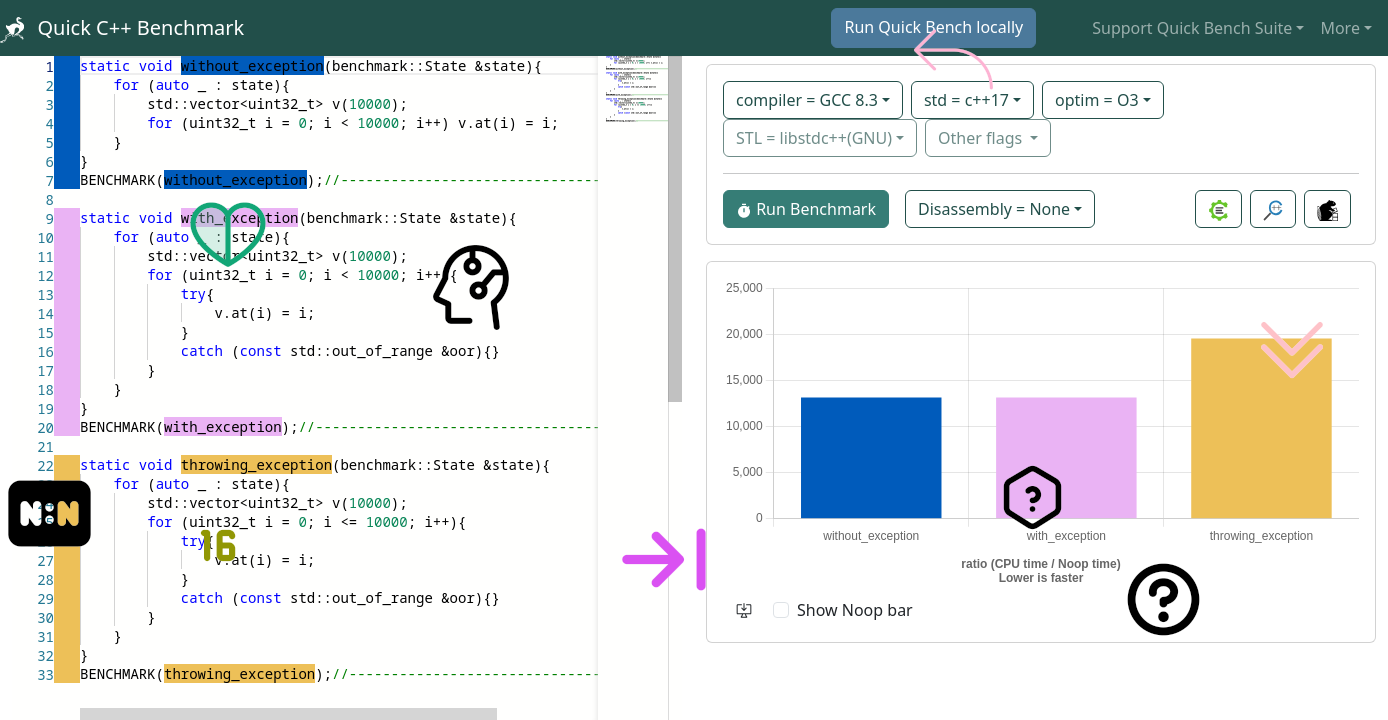  What do you see at coordinates (49, 513) in the screenshot?
I see `indicates a many-to-many database relationship` at bounding box center [49, 513].